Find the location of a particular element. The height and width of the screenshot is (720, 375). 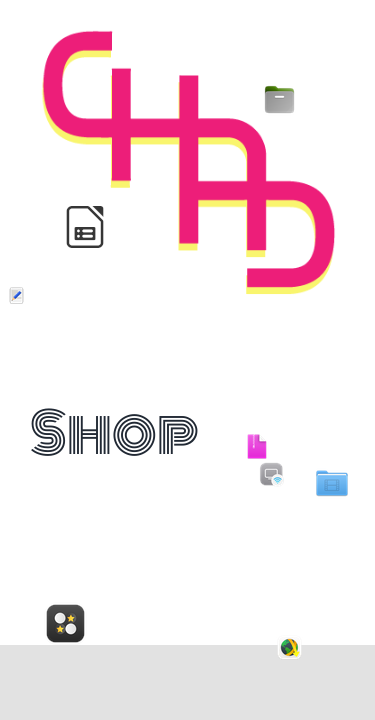

open your movies folder is located at coordinates (332, 483).